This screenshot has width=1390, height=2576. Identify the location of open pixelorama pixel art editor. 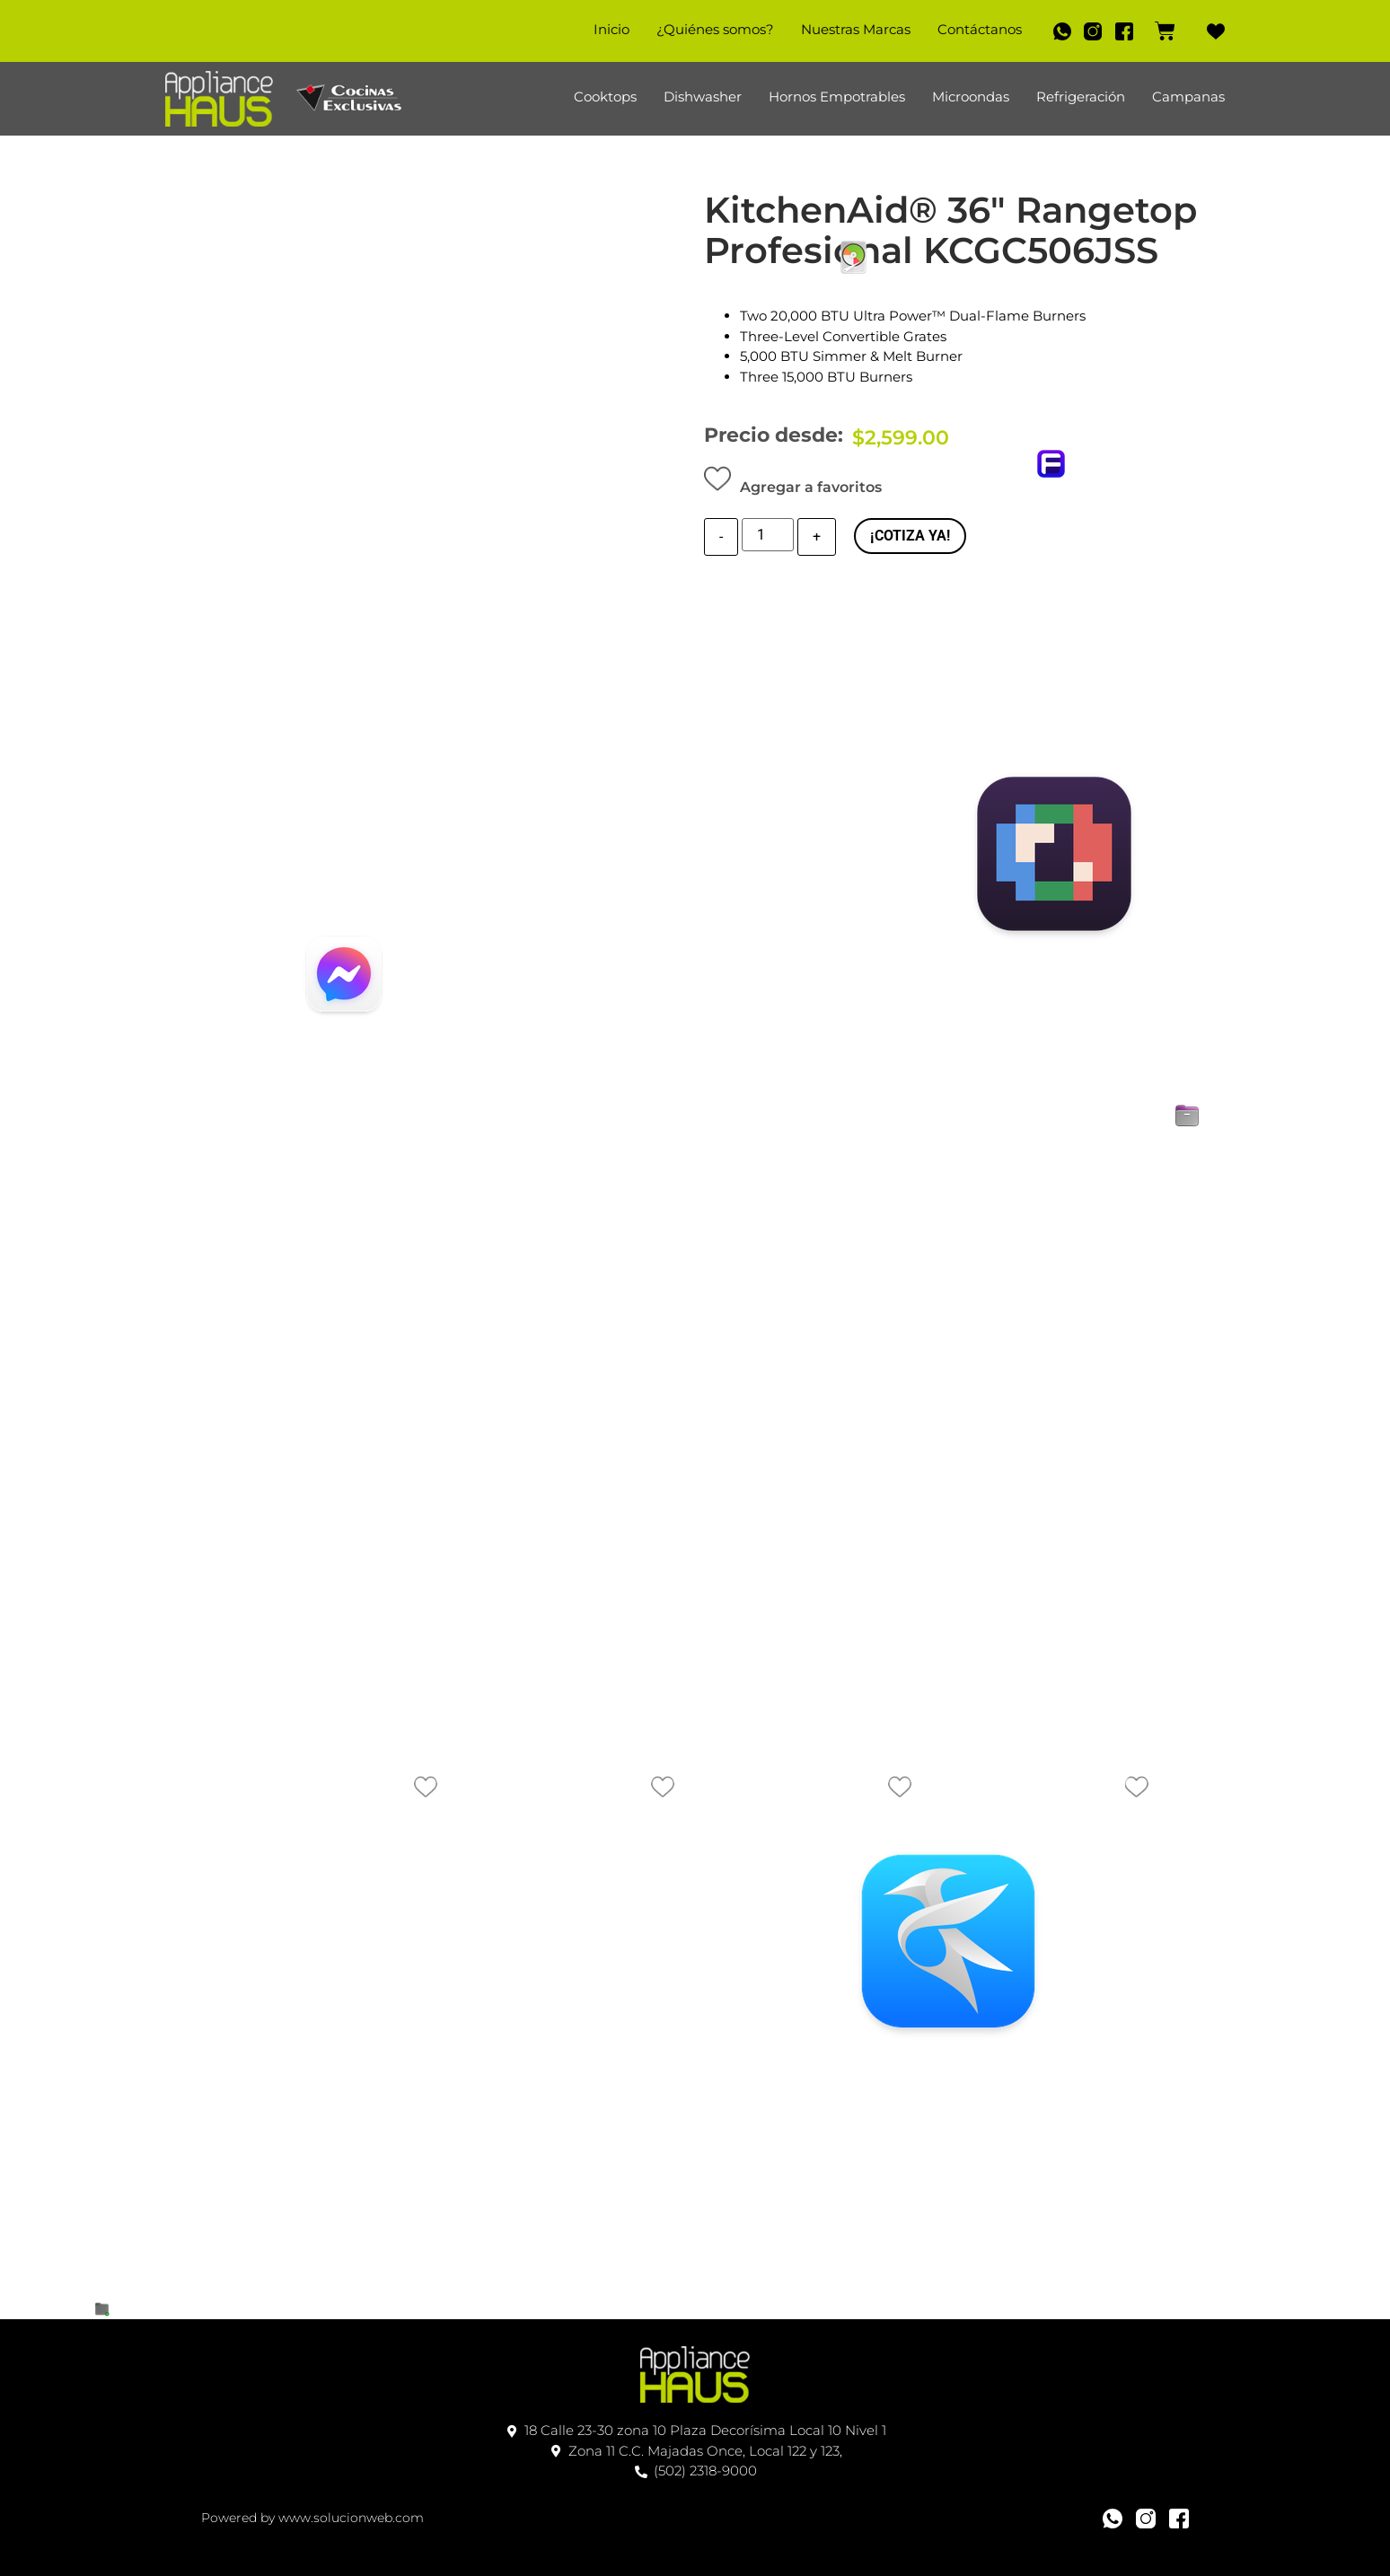
(1054, 854).